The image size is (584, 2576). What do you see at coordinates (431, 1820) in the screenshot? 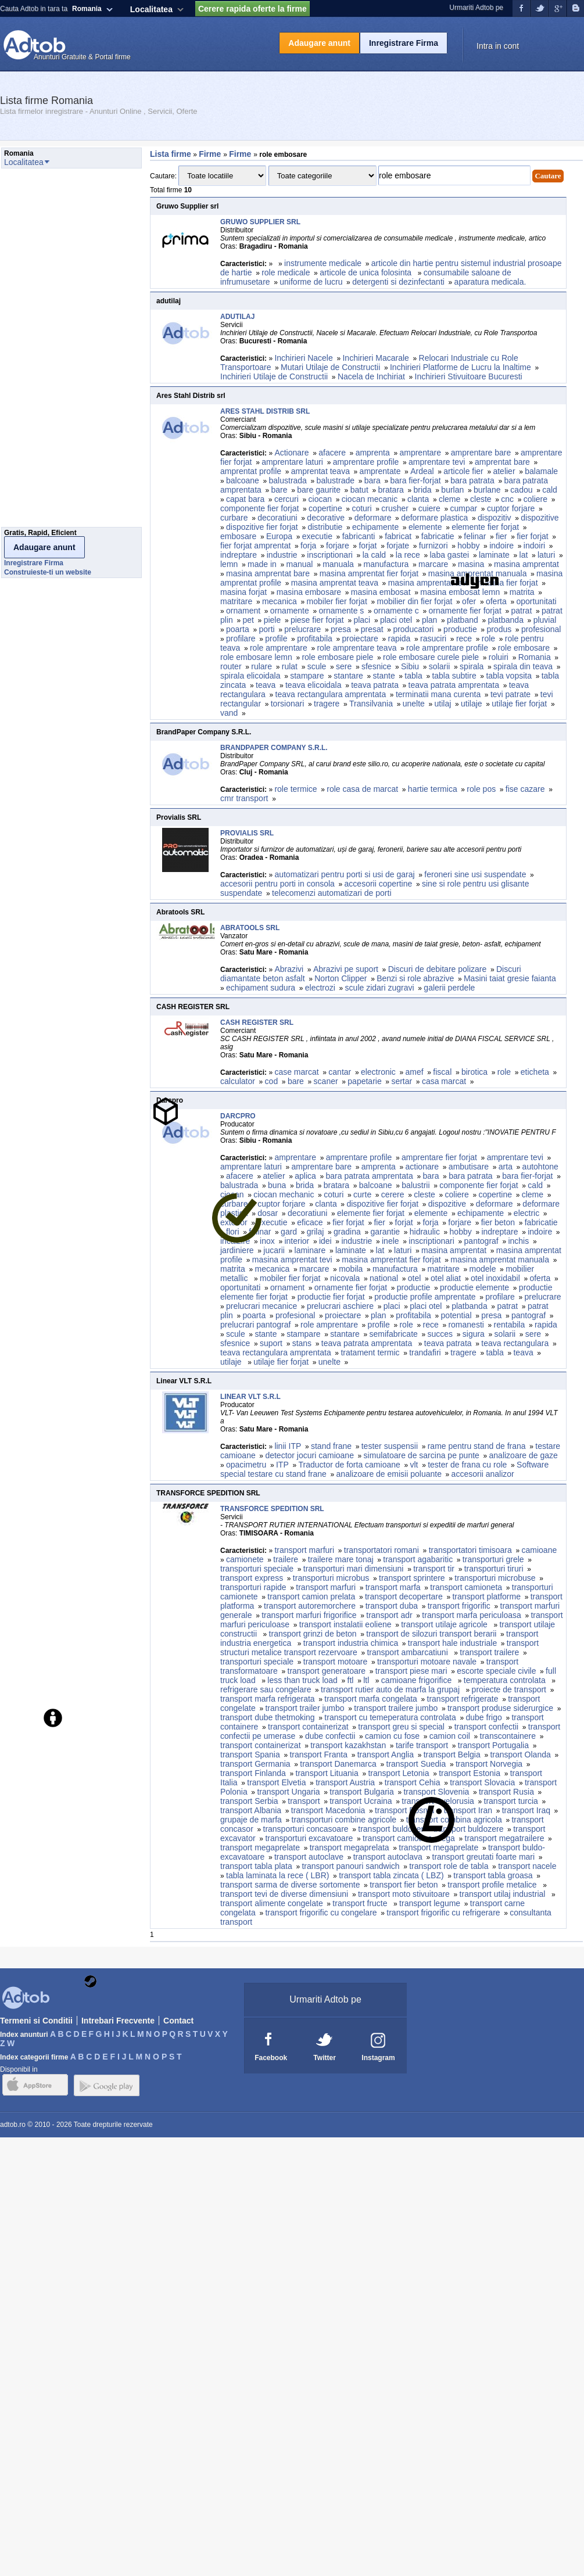
I see `linux professional institute logo` at bounding box center [431, 1820].